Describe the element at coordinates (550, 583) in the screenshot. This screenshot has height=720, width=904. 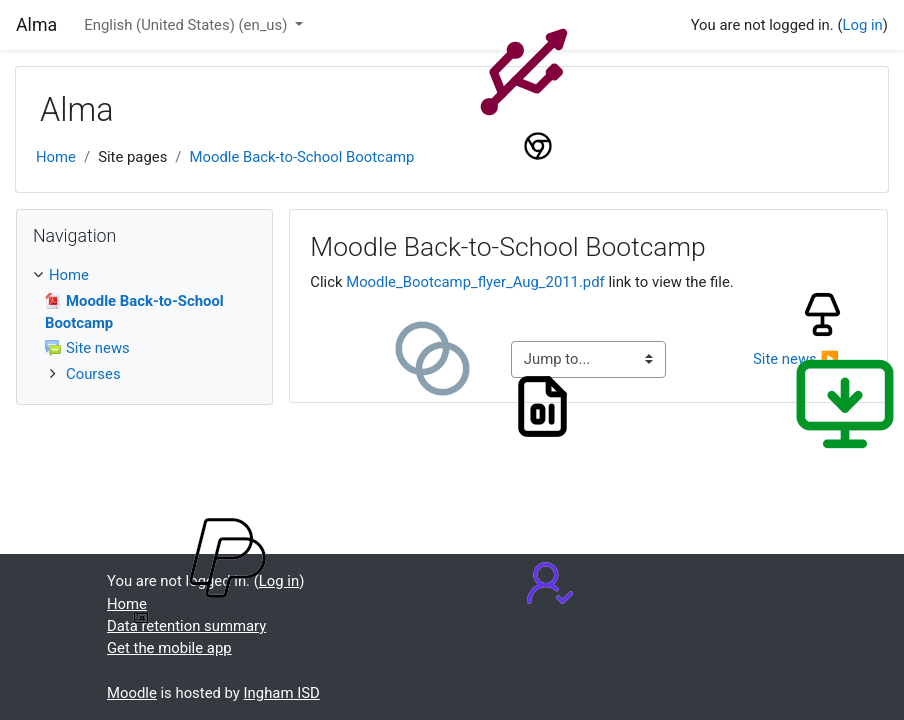
I see `verify or approve a user account` at that location.